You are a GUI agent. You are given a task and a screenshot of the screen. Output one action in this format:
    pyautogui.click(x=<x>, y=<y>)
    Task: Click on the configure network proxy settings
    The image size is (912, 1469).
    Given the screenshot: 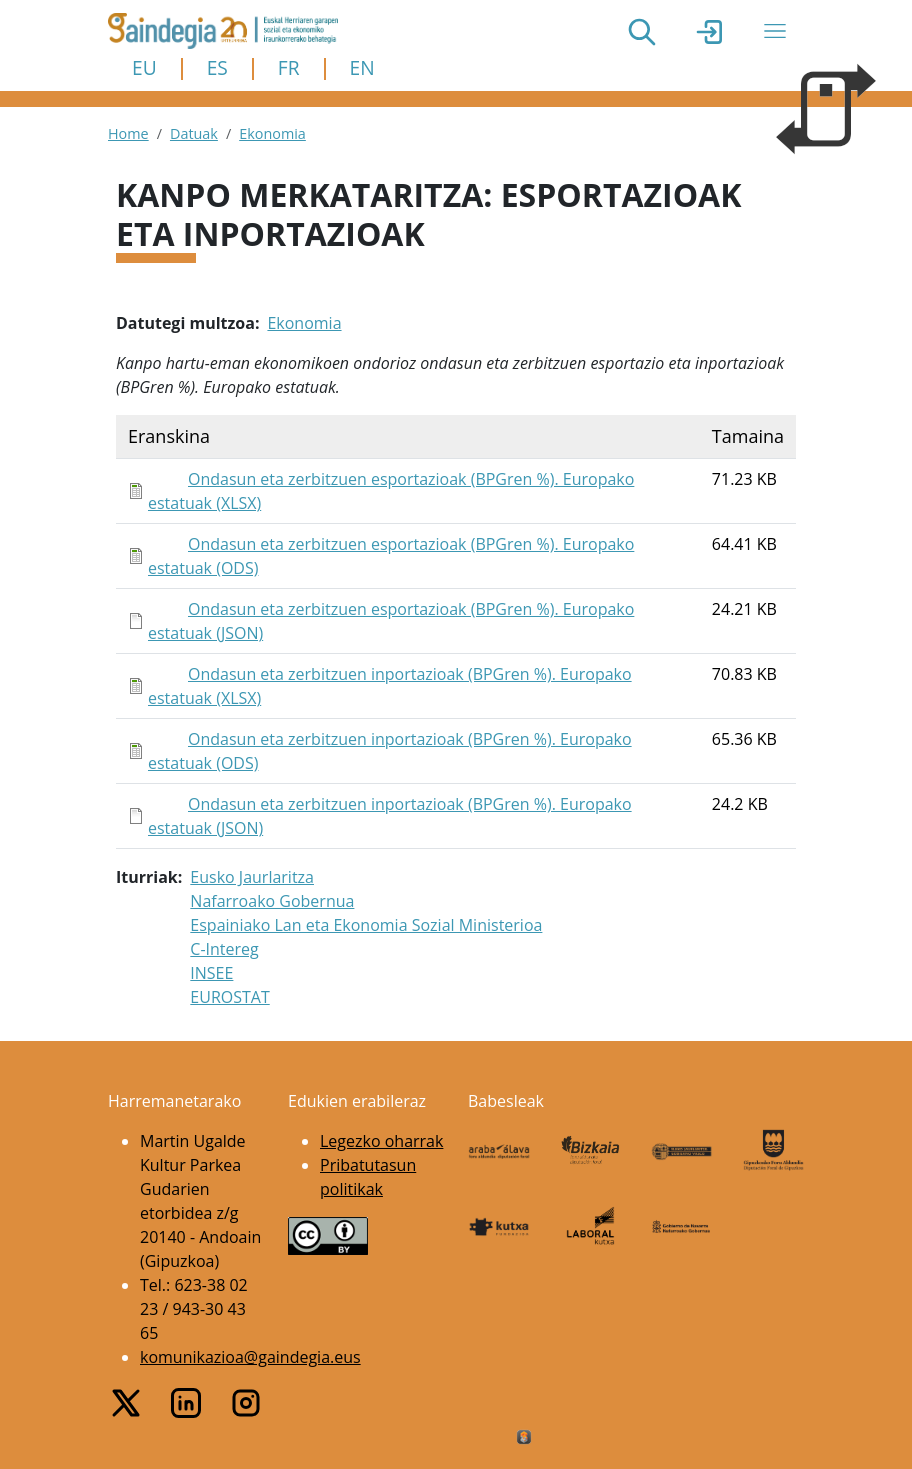 What is the action you would take?
    pyautogui.click(x=826, y=109)
    